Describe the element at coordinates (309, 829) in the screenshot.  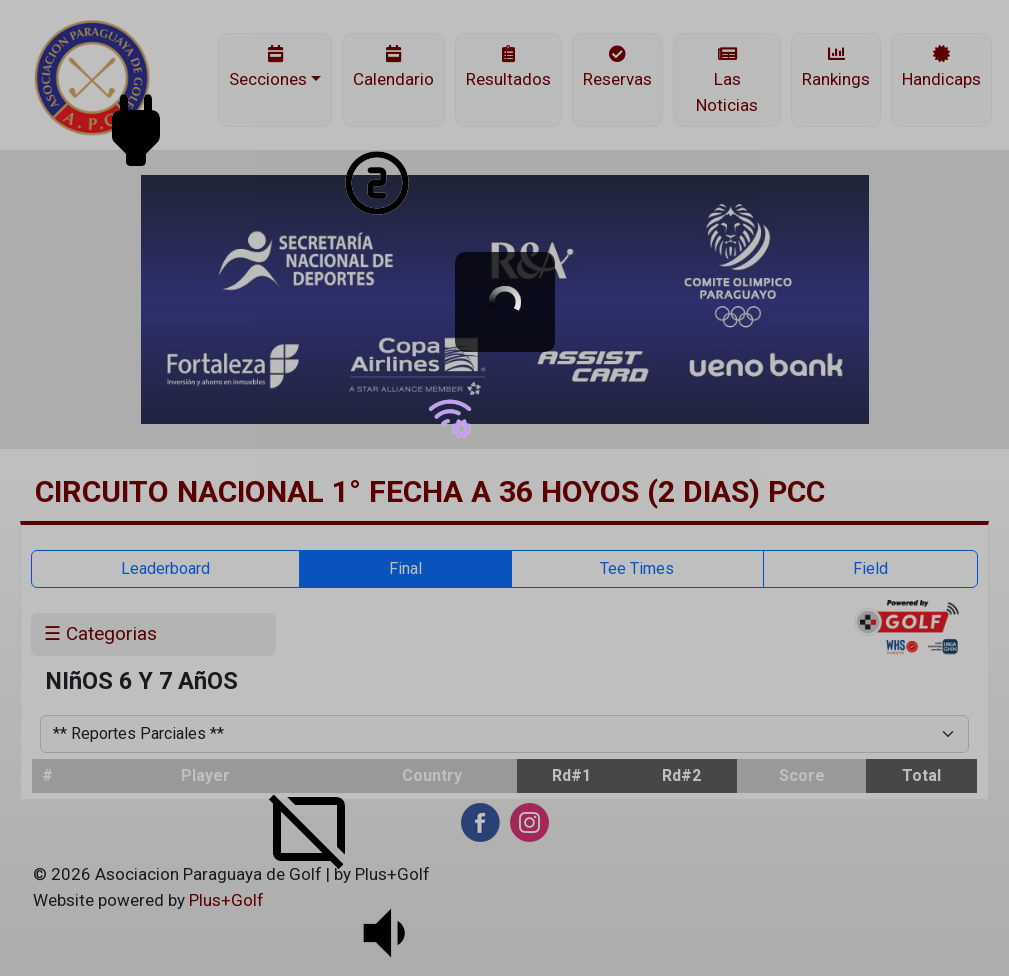
I see `indicates browser not supported for this feature` at that location.